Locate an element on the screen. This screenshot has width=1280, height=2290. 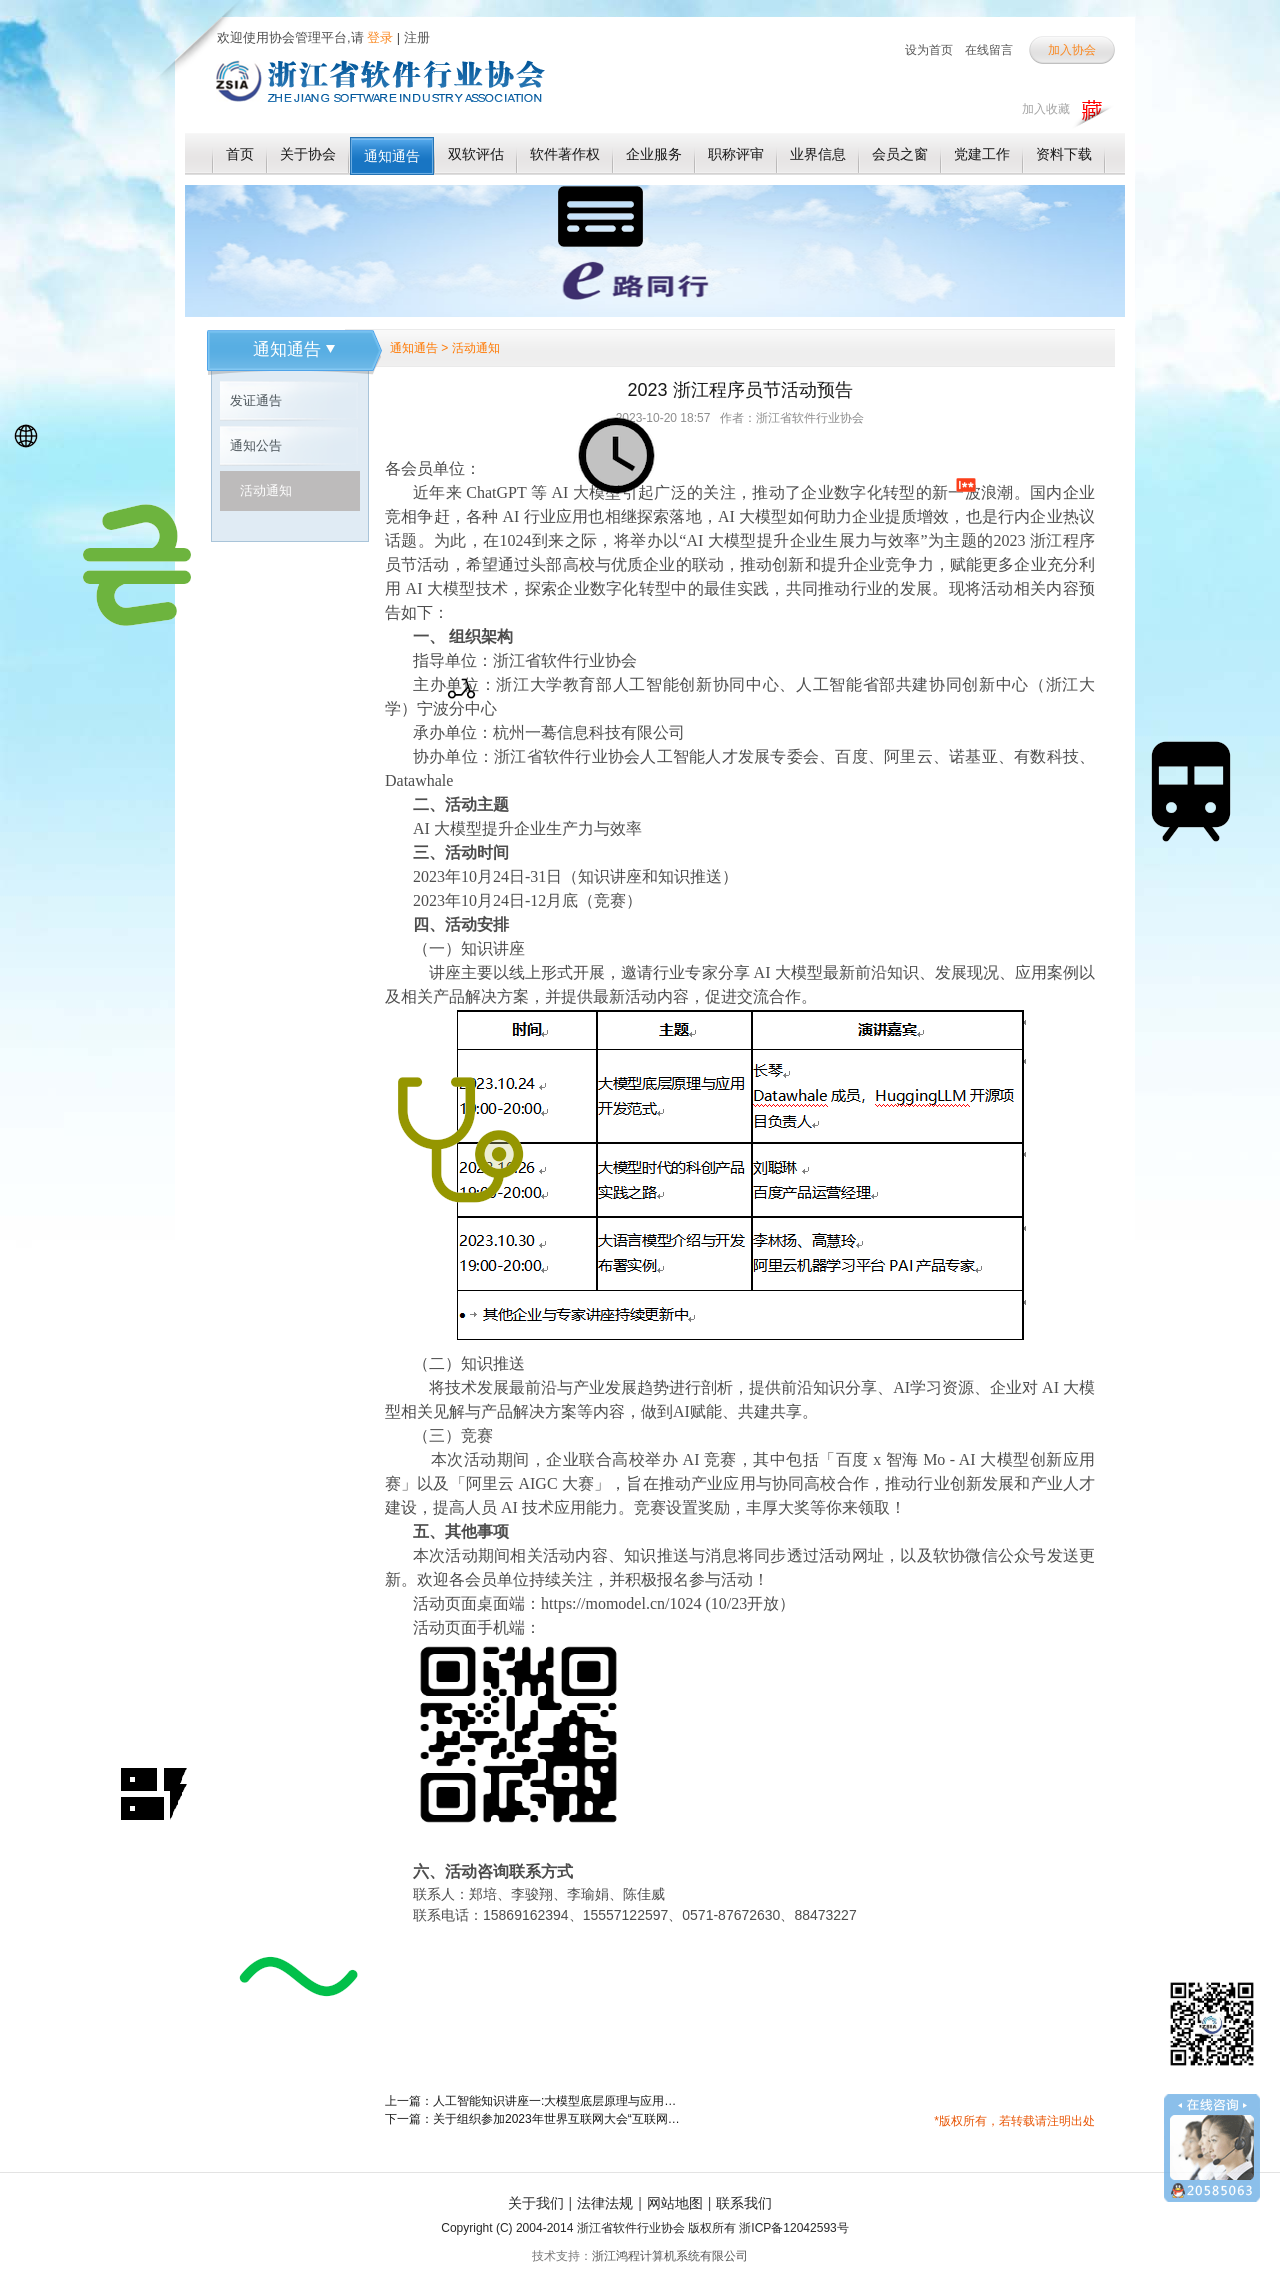
access health or medical features is located at coordinates (451, 1135).